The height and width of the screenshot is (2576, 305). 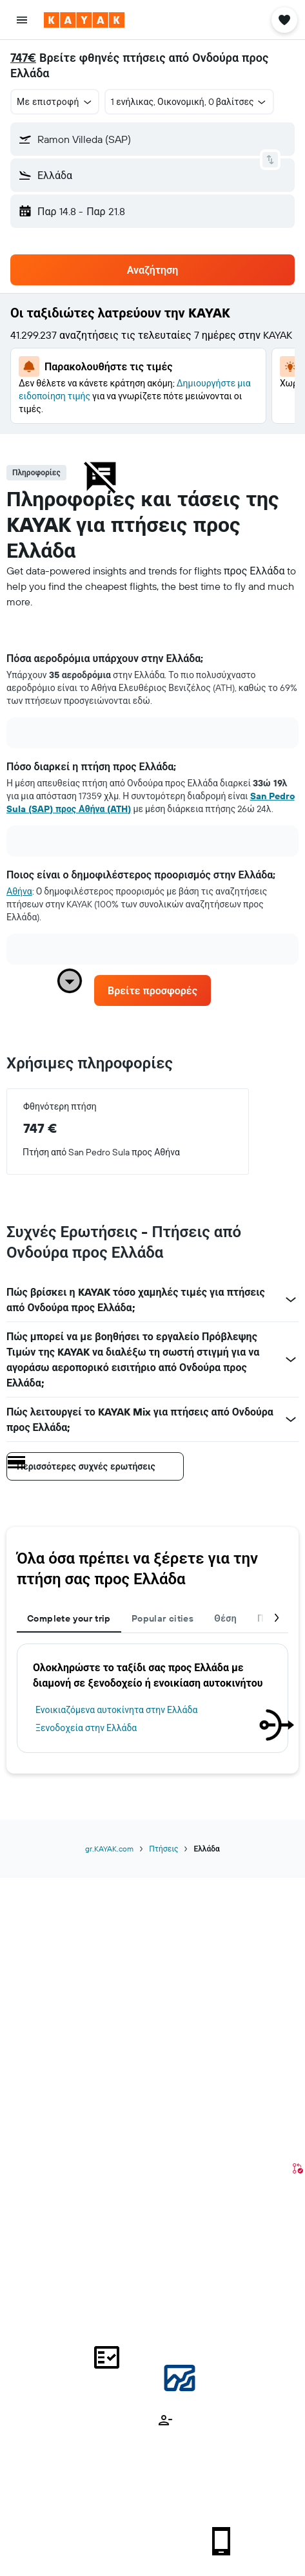 What do you see at coordinates (106, 2357) in the screenshot?
I see `view checklist or task verification status` at bounding box center [106, 2357].